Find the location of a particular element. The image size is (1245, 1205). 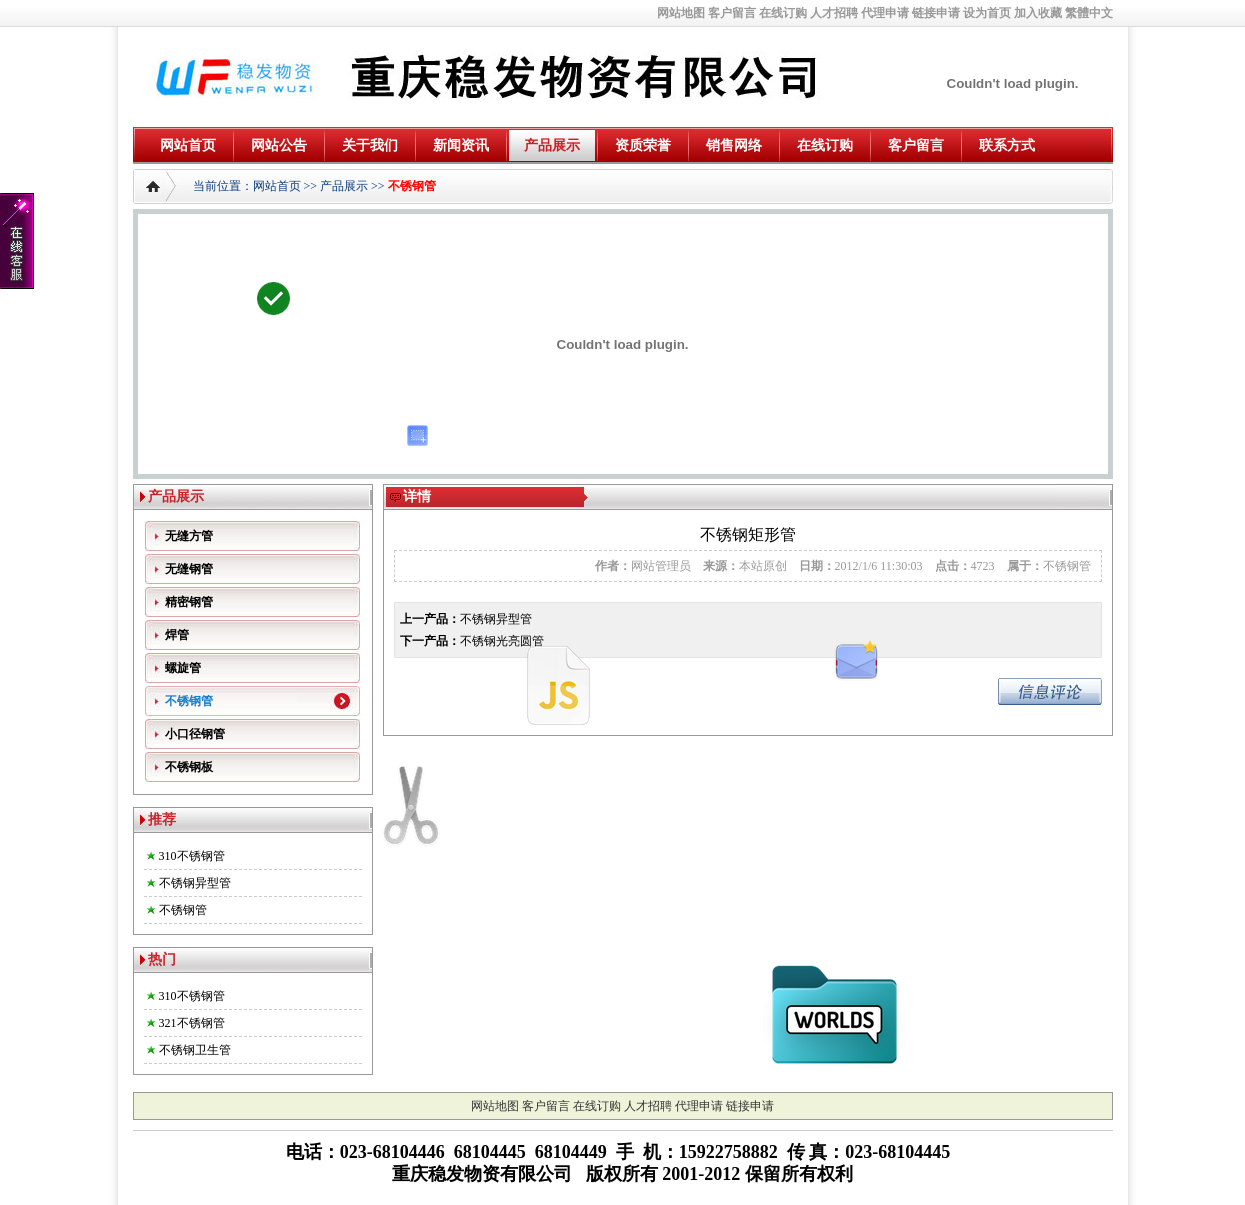

open vrchat worlds folder is located at coordinates (834, 1018).